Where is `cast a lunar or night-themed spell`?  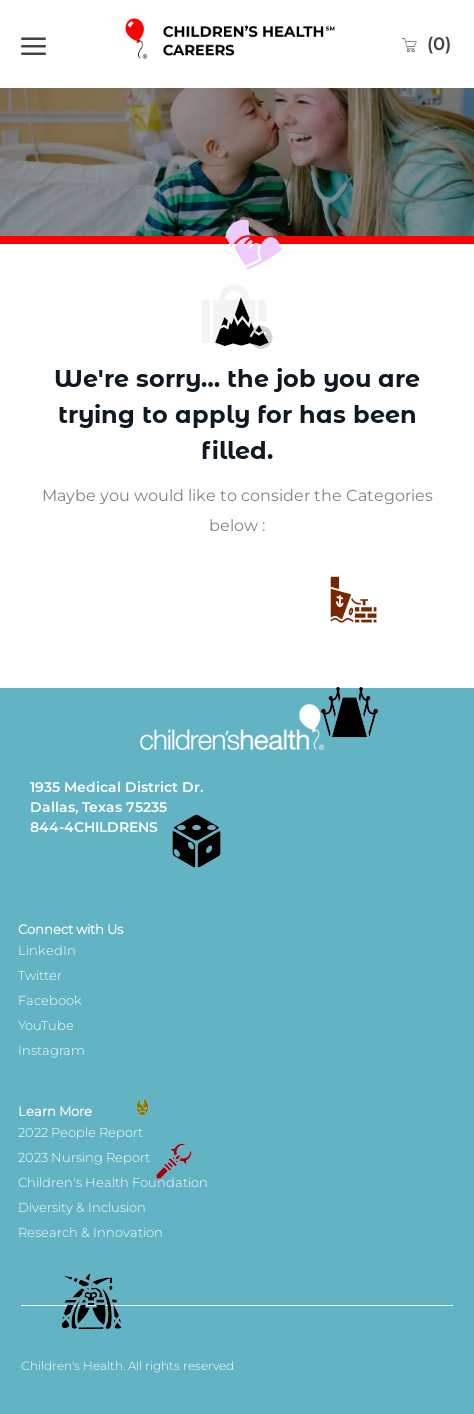
cast a lunar or night-themed spell is located at coordinates (174, 1161).